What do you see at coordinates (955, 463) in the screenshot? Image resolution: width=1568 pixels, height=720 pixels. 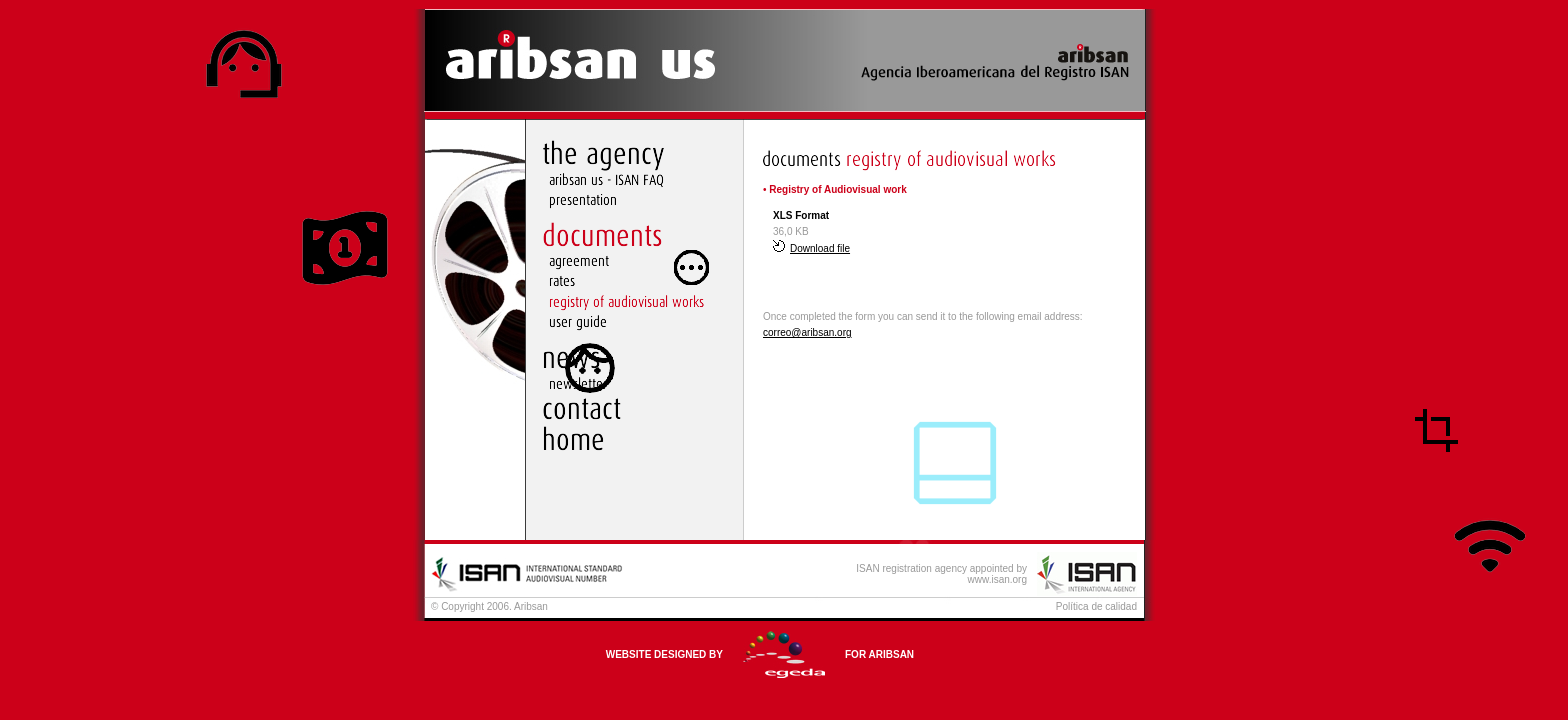 I see `hide the bottom panel` at bounding box center [955, 463].